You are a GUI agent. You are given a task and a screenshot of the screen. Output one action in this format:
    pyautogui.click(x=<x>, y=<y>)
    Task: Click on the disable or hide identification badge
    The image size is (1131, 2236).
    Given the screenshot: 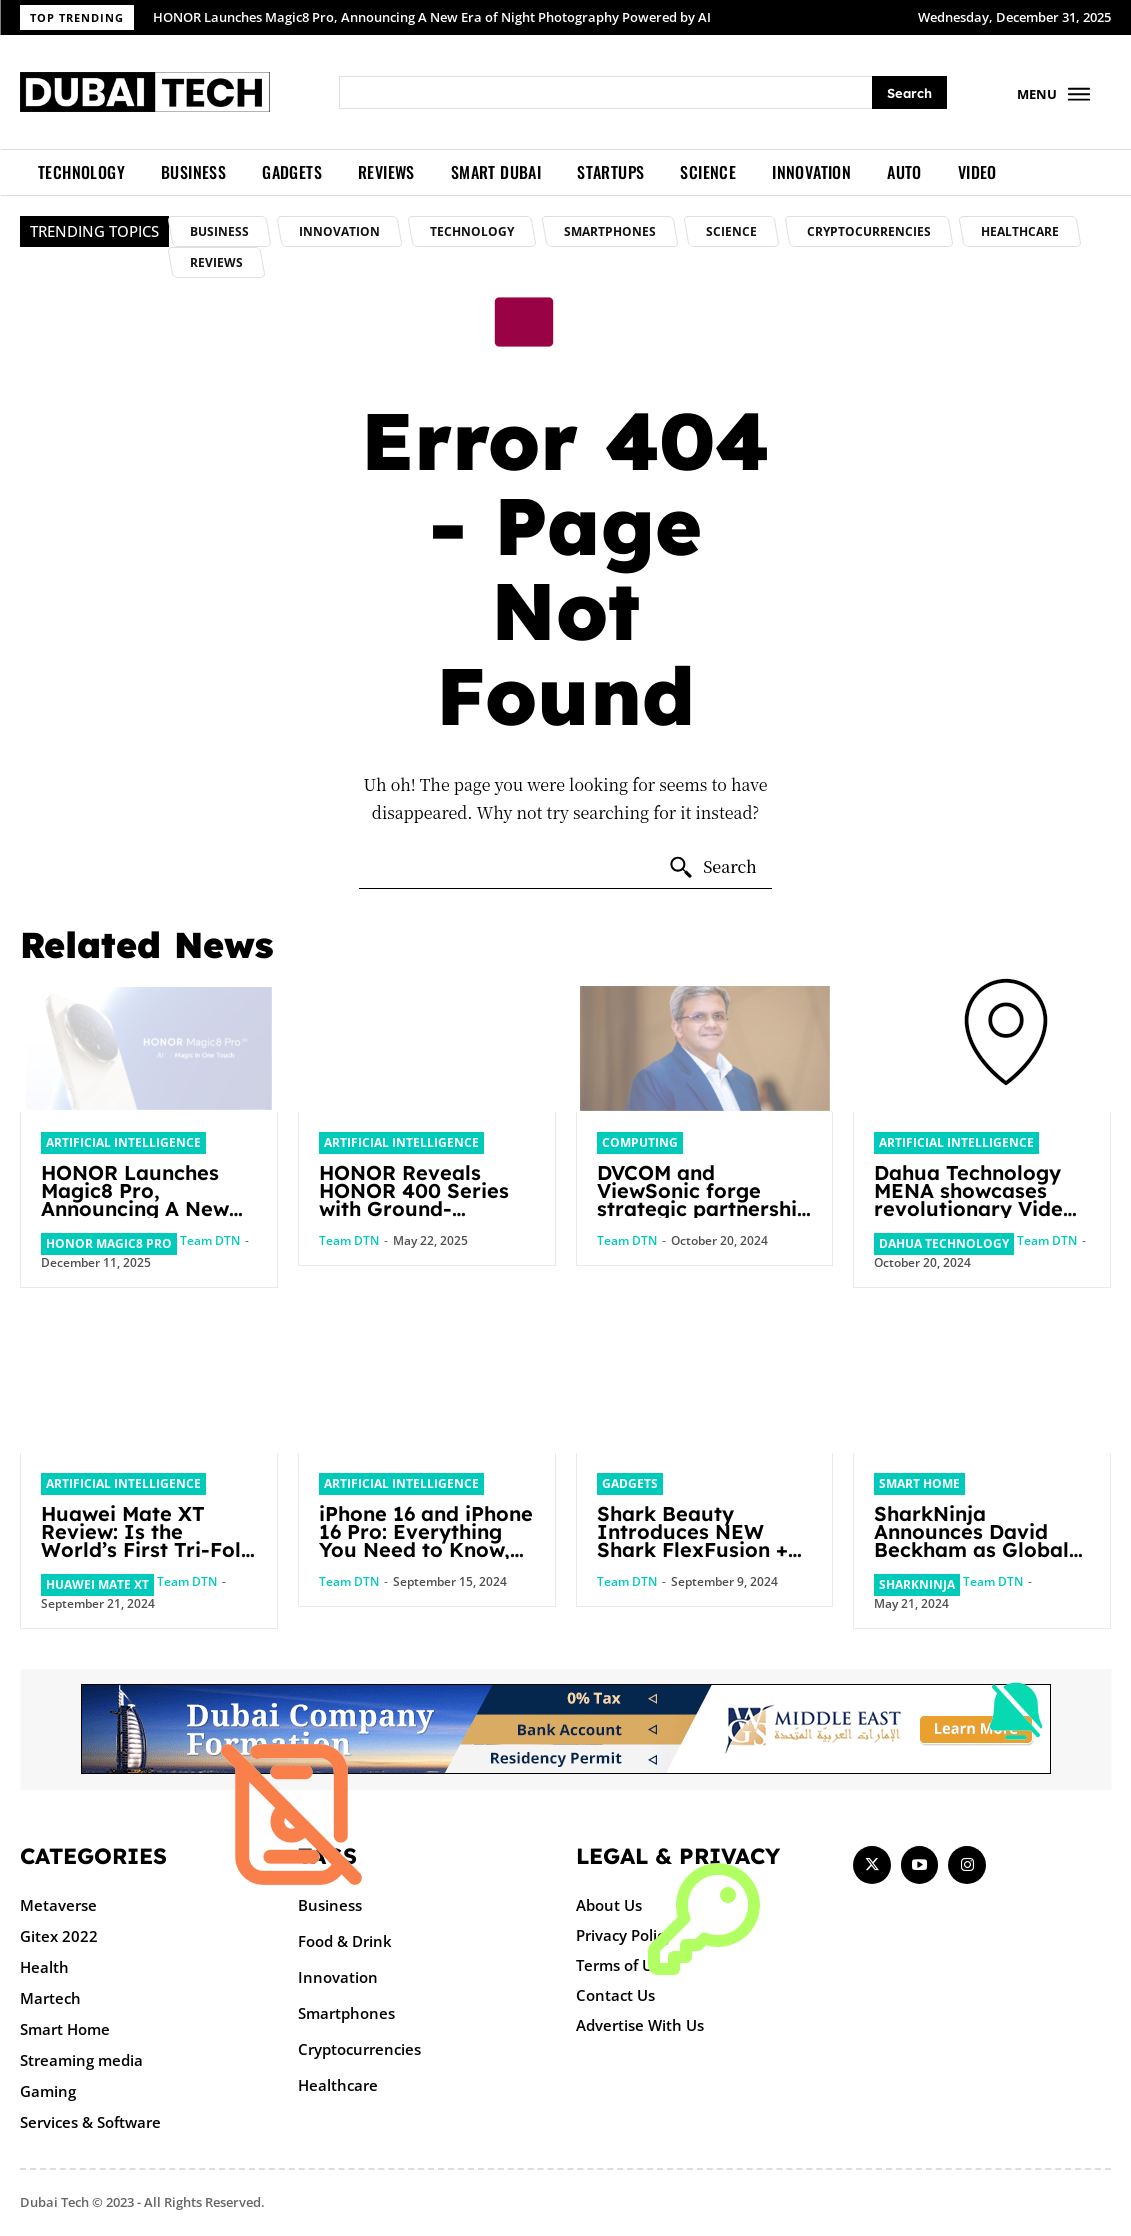 What is the action you would take?
    pyautogui.click(x=291, y=1814)
    